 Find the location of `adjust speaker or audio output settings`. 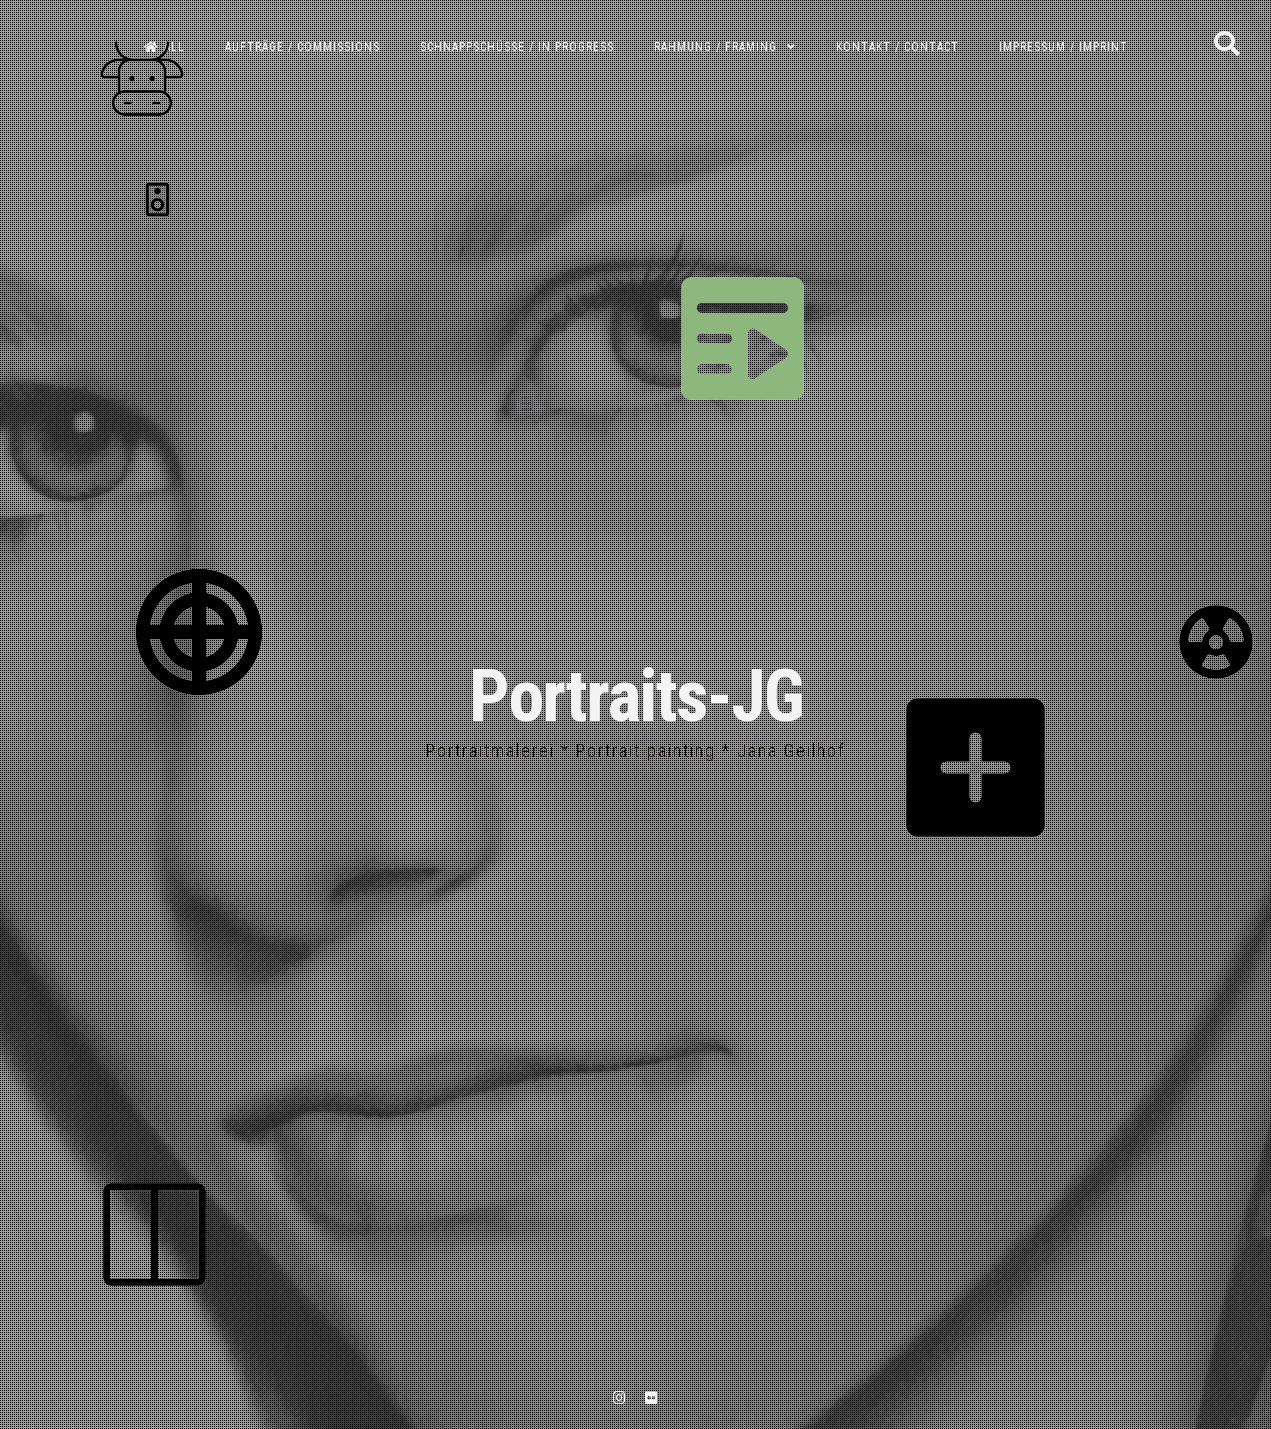

adjust speaker or audio output settings is located at coordinates (157, 199).